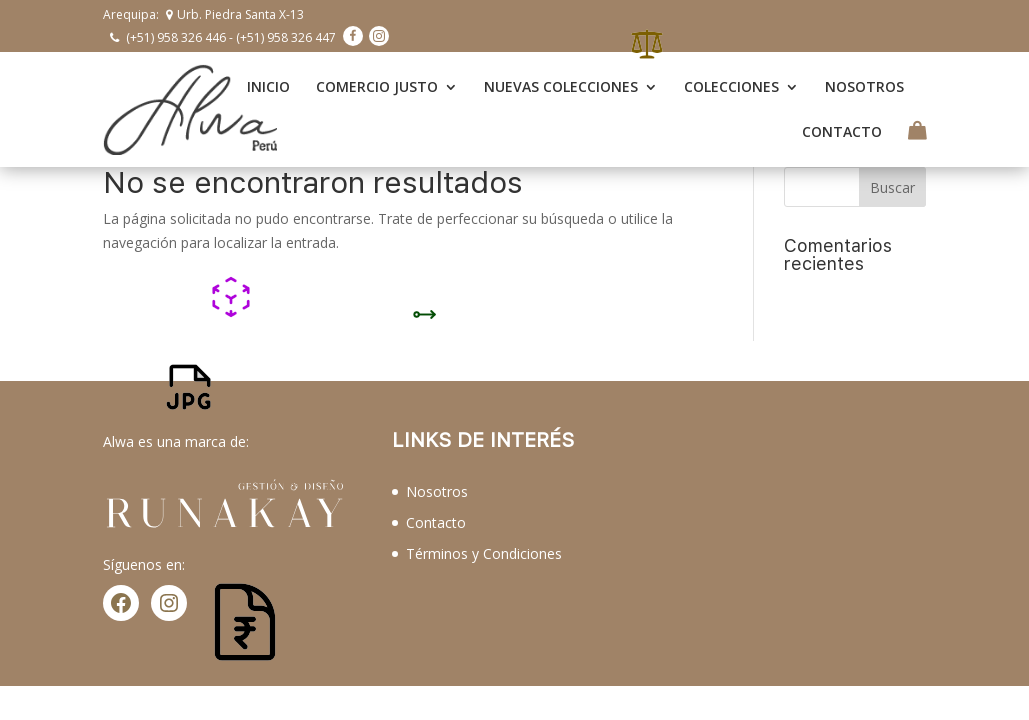  What do you see at coordinates (190, 389) in the screenshot?
I see `view or open a JPG image file` at bounding box center [190, 389].